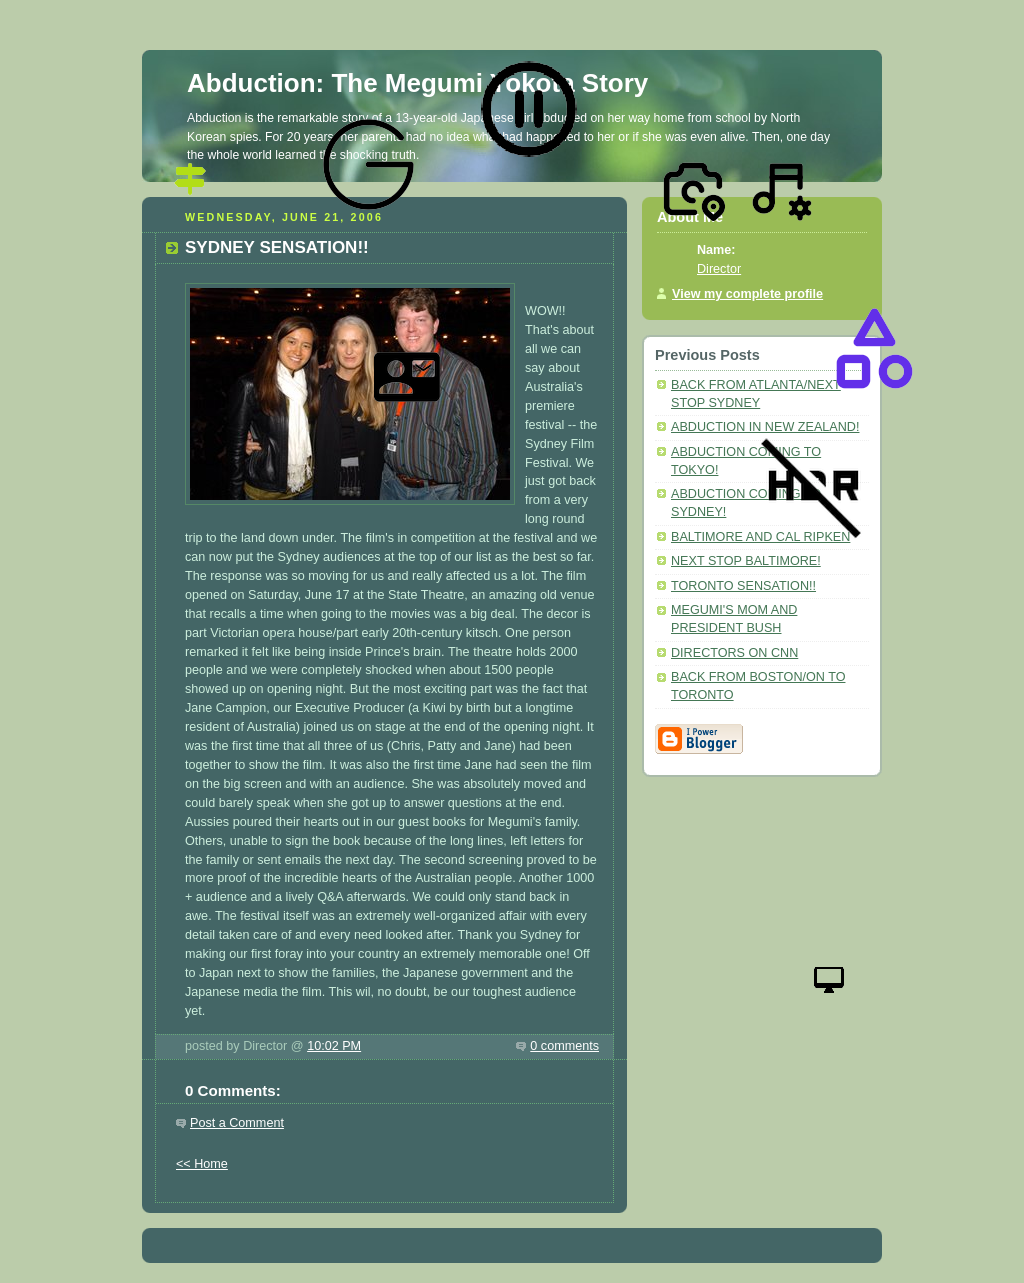 Image resolution: width=1024 pixels, height=1283 pixels. What do you see at coordinates (190, 179) in the screenshot?
I see `navigate to directions or wayfinding` at bounding box center [190, 179].